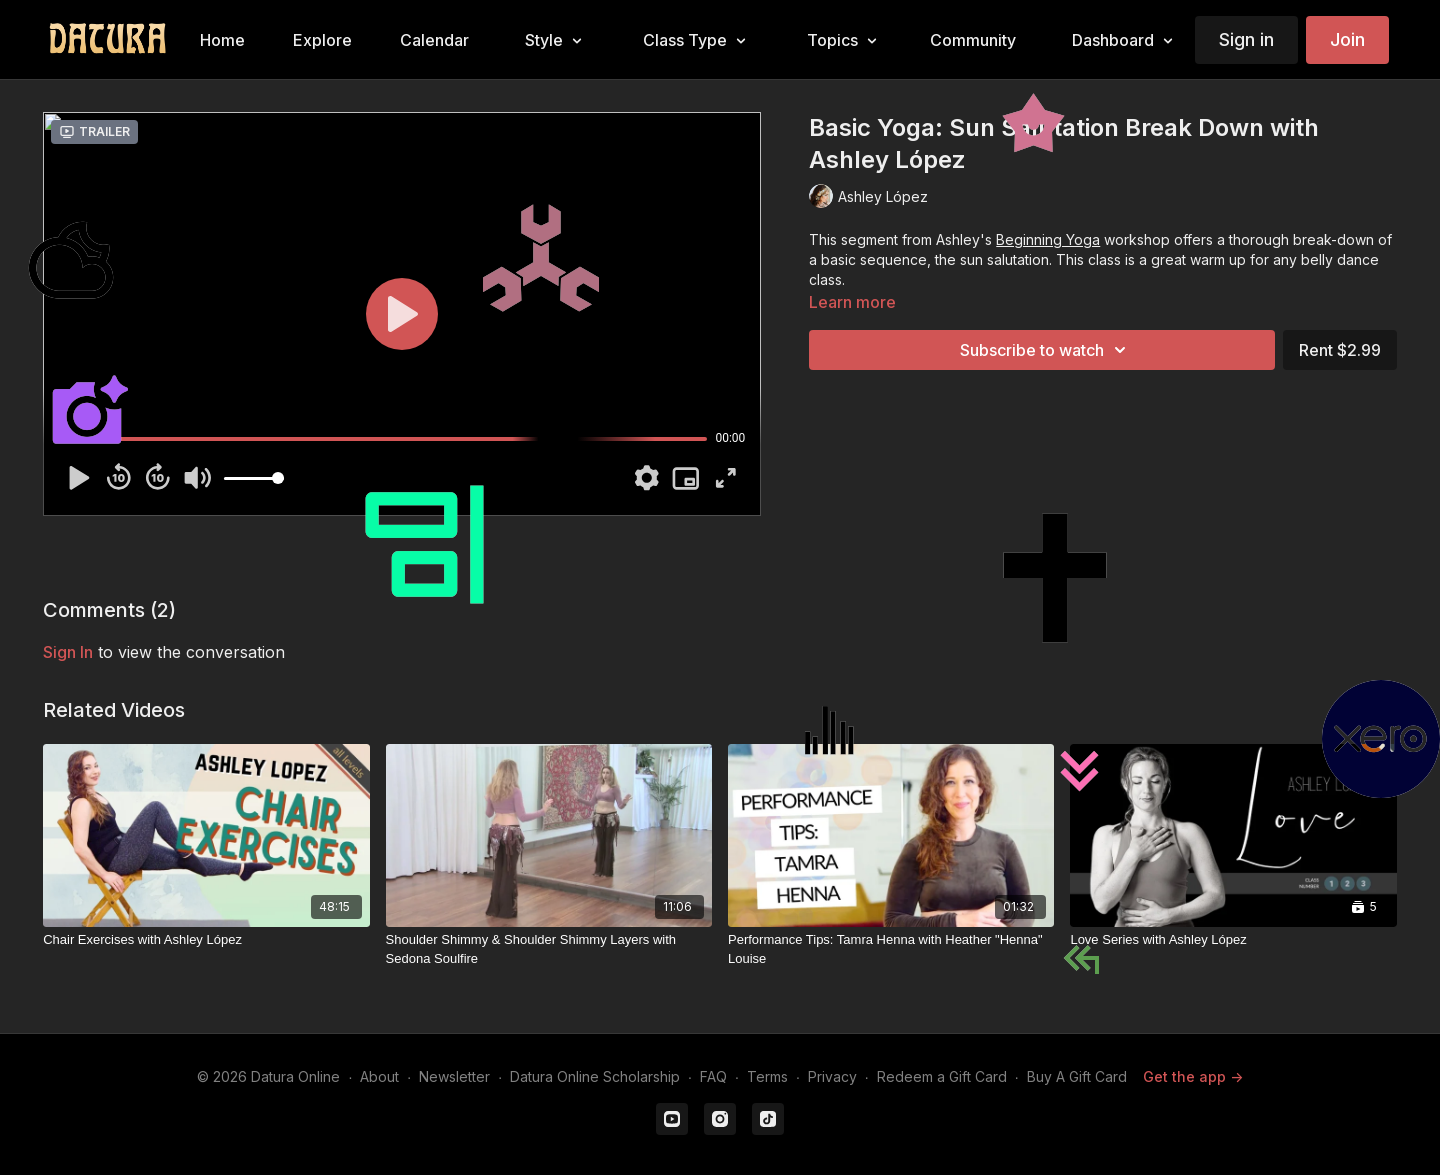  Describe the element at coordinates (1033, 124) in the screenshot. I see `indicates a favorite or starred item with positive feedback` at that location.